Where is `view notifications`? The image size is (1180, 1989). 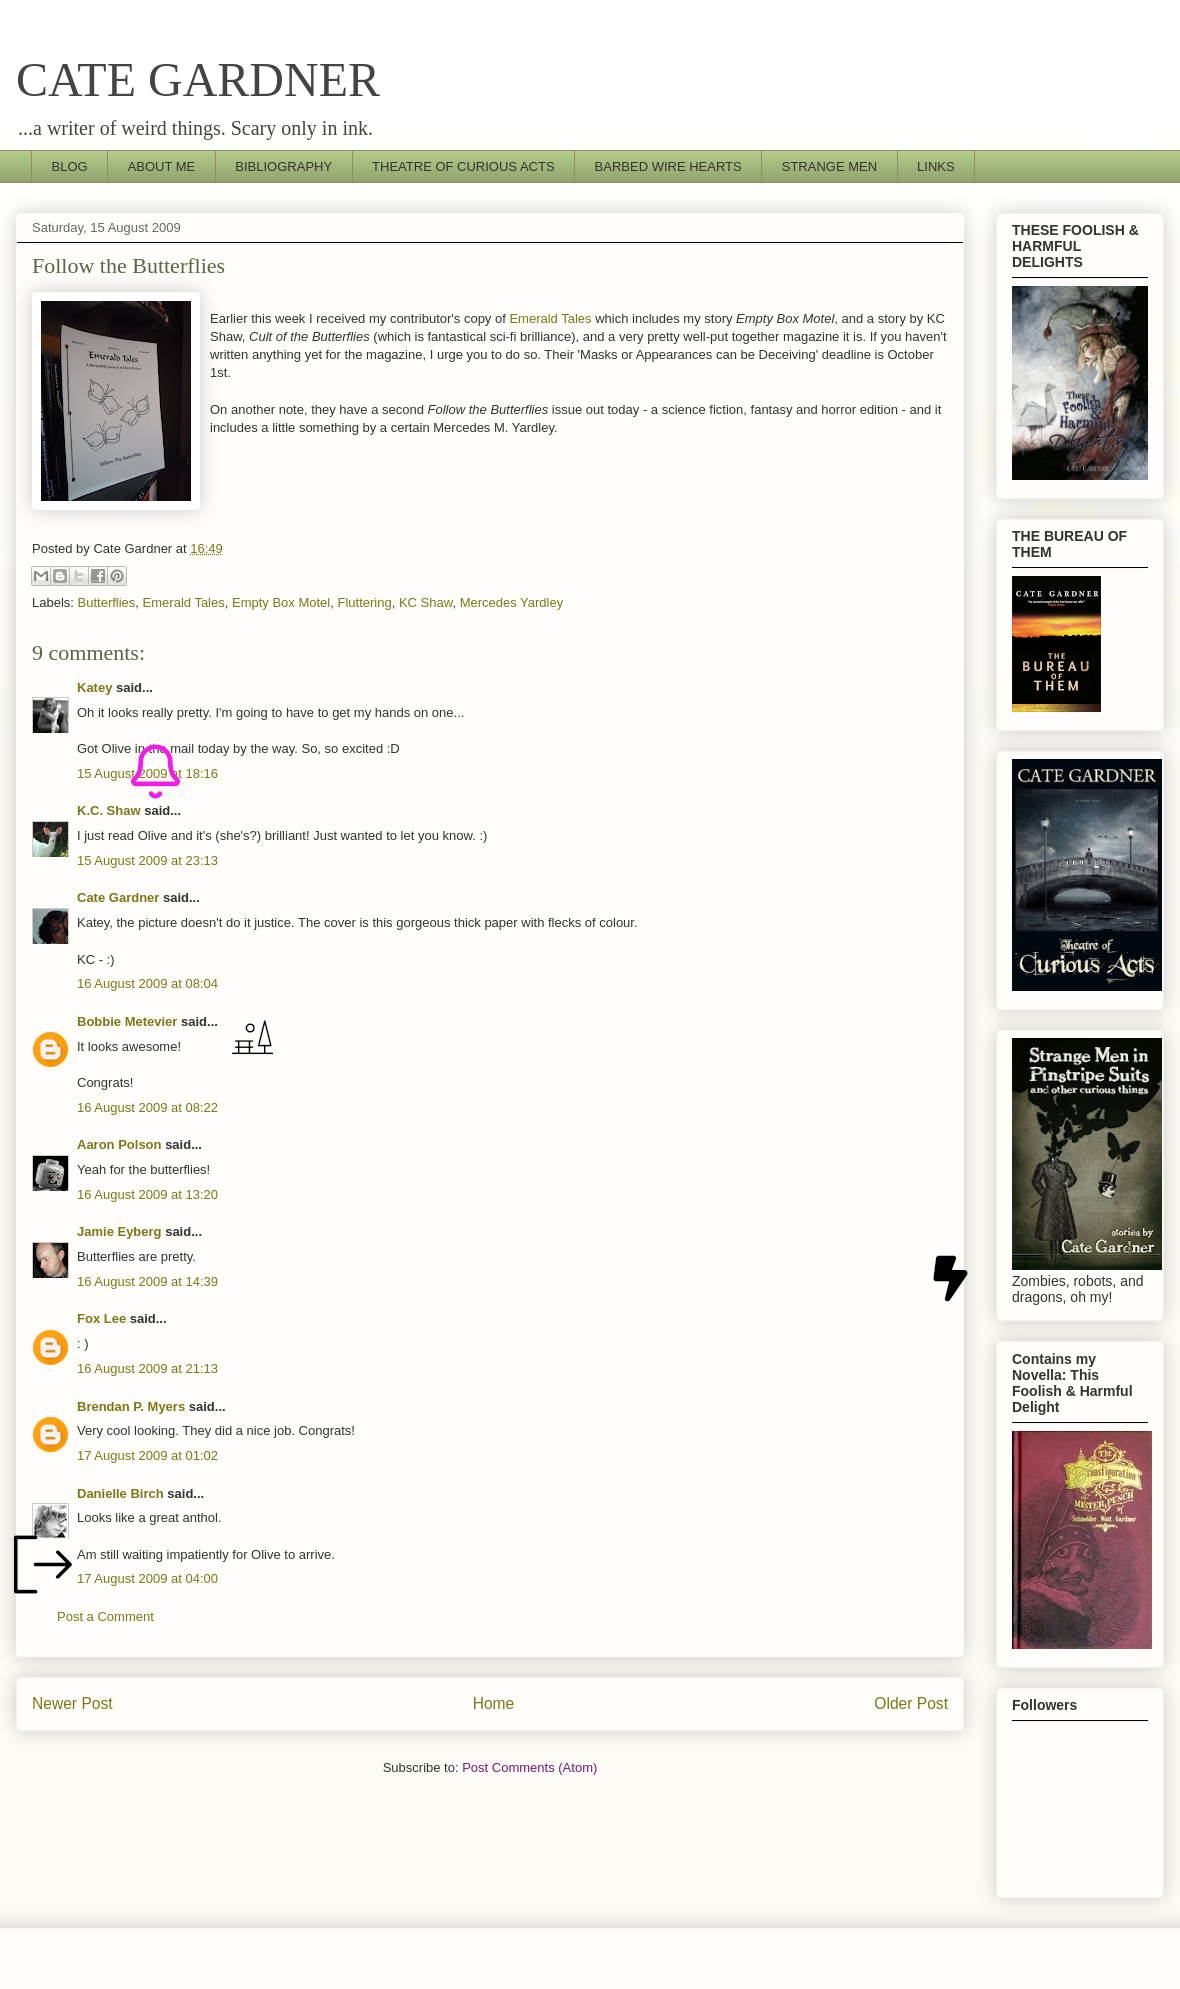 view notifications is located at coordinates (155, 771).